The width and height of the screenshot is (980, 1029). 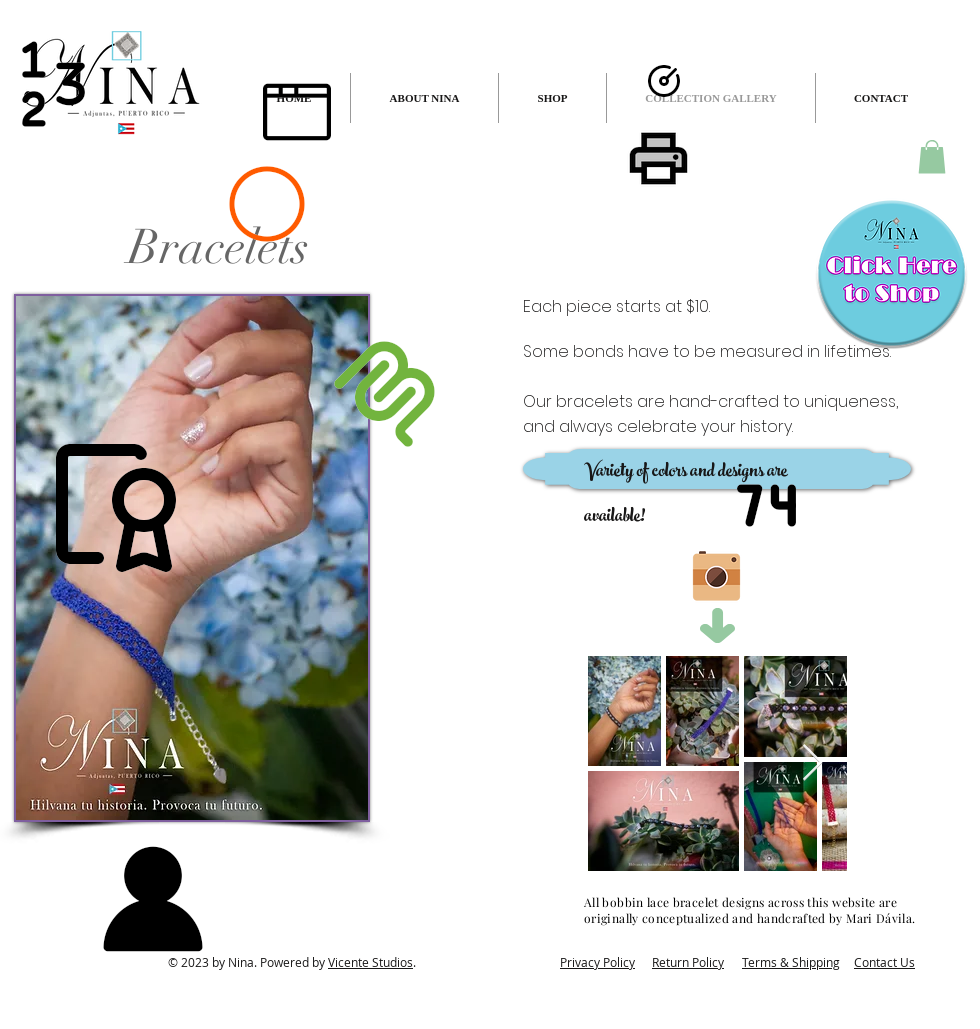 What do you see at coordinates (153, 899) in the screenshot?
I see `view your profile` at bounding box center [153, 899].